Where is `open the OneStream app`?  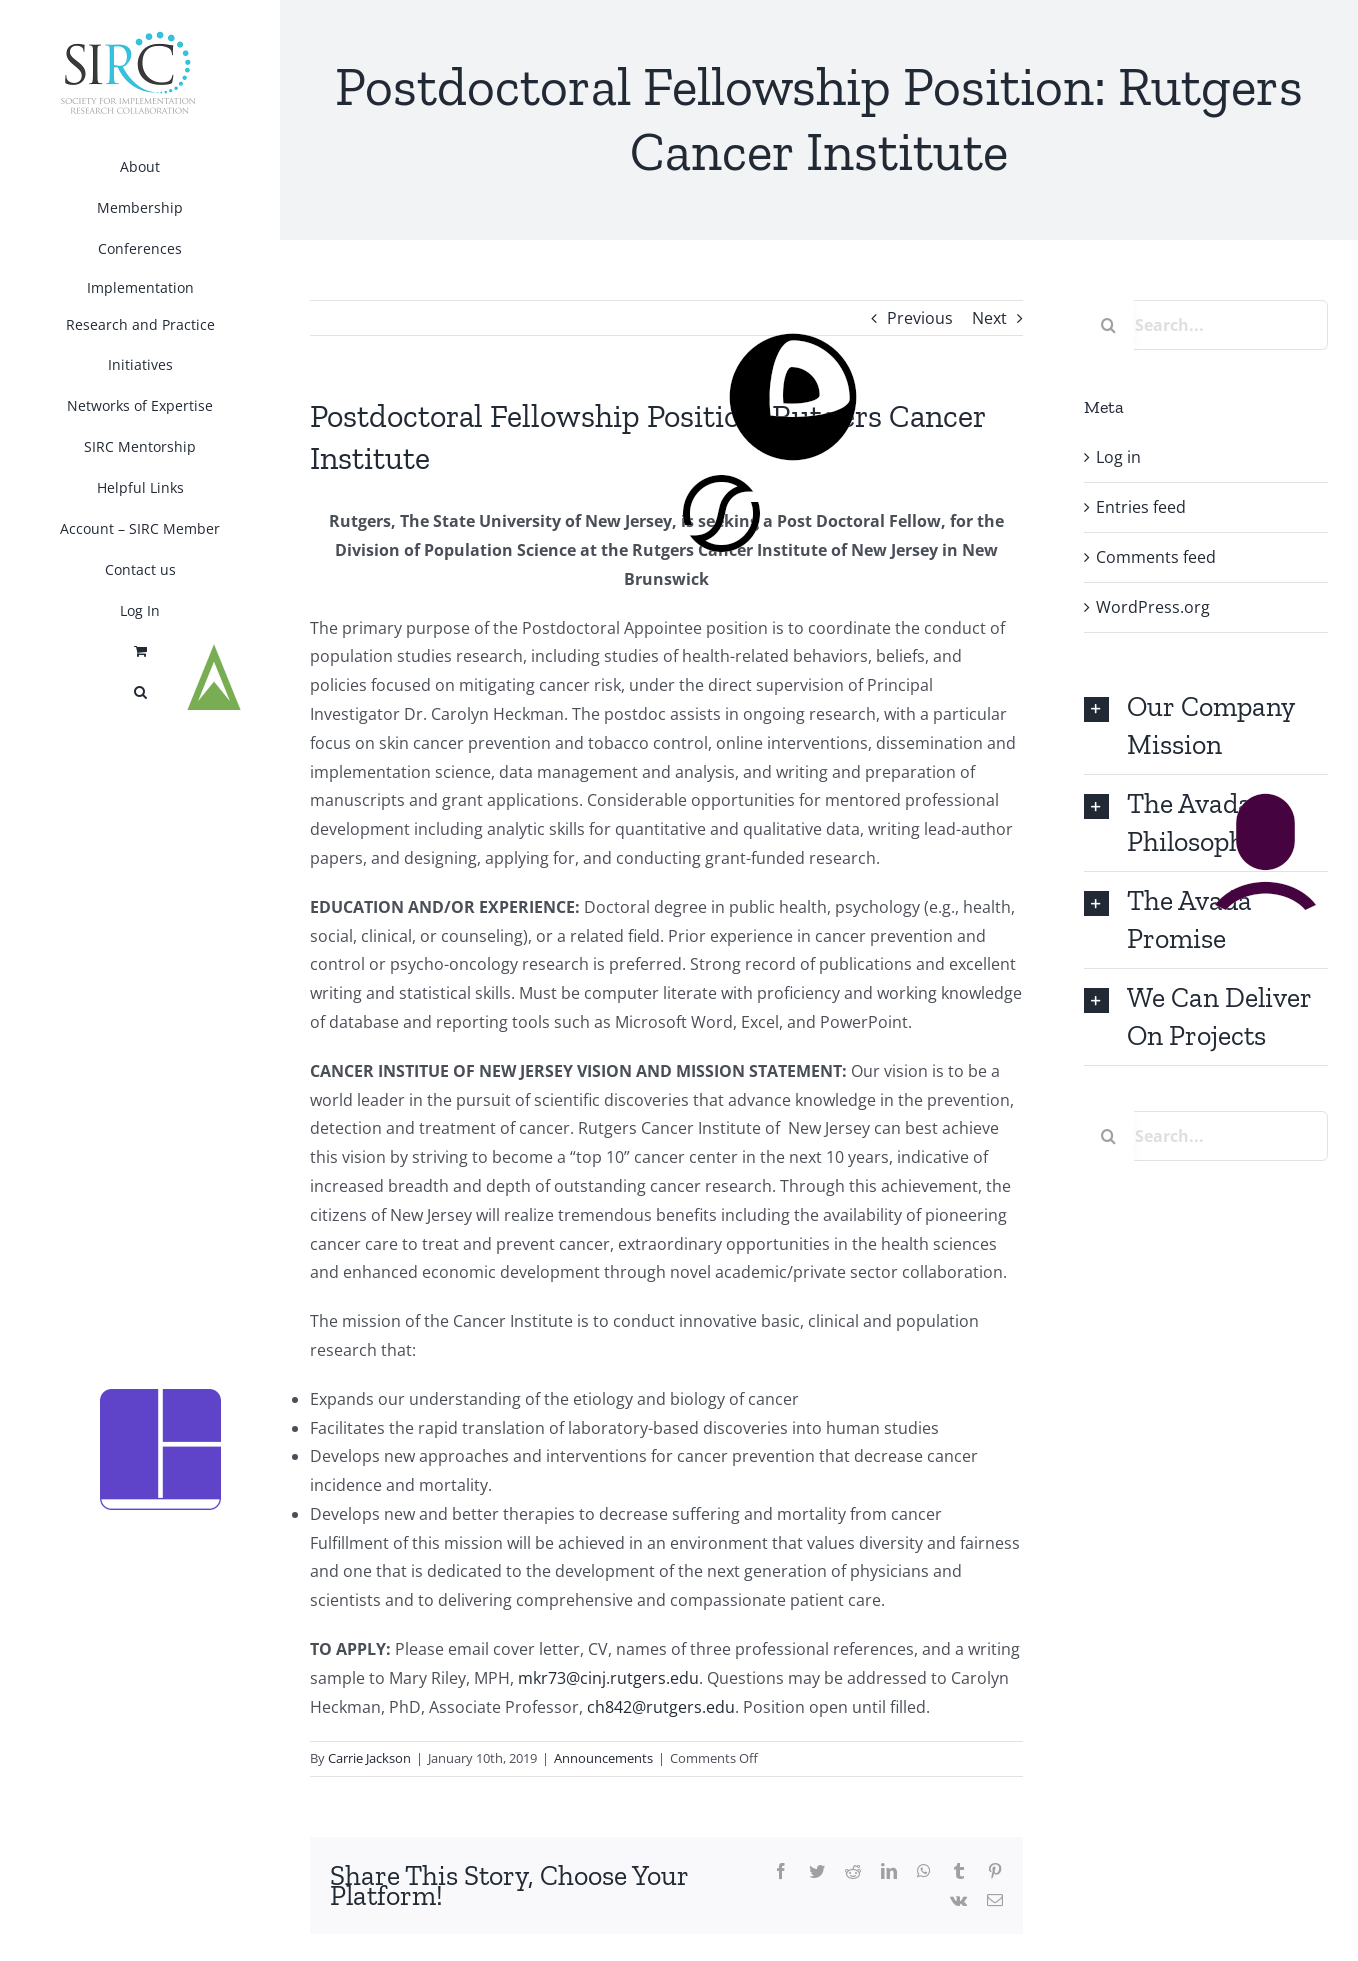
open the OneStream app is located at coordinates (721, 513).